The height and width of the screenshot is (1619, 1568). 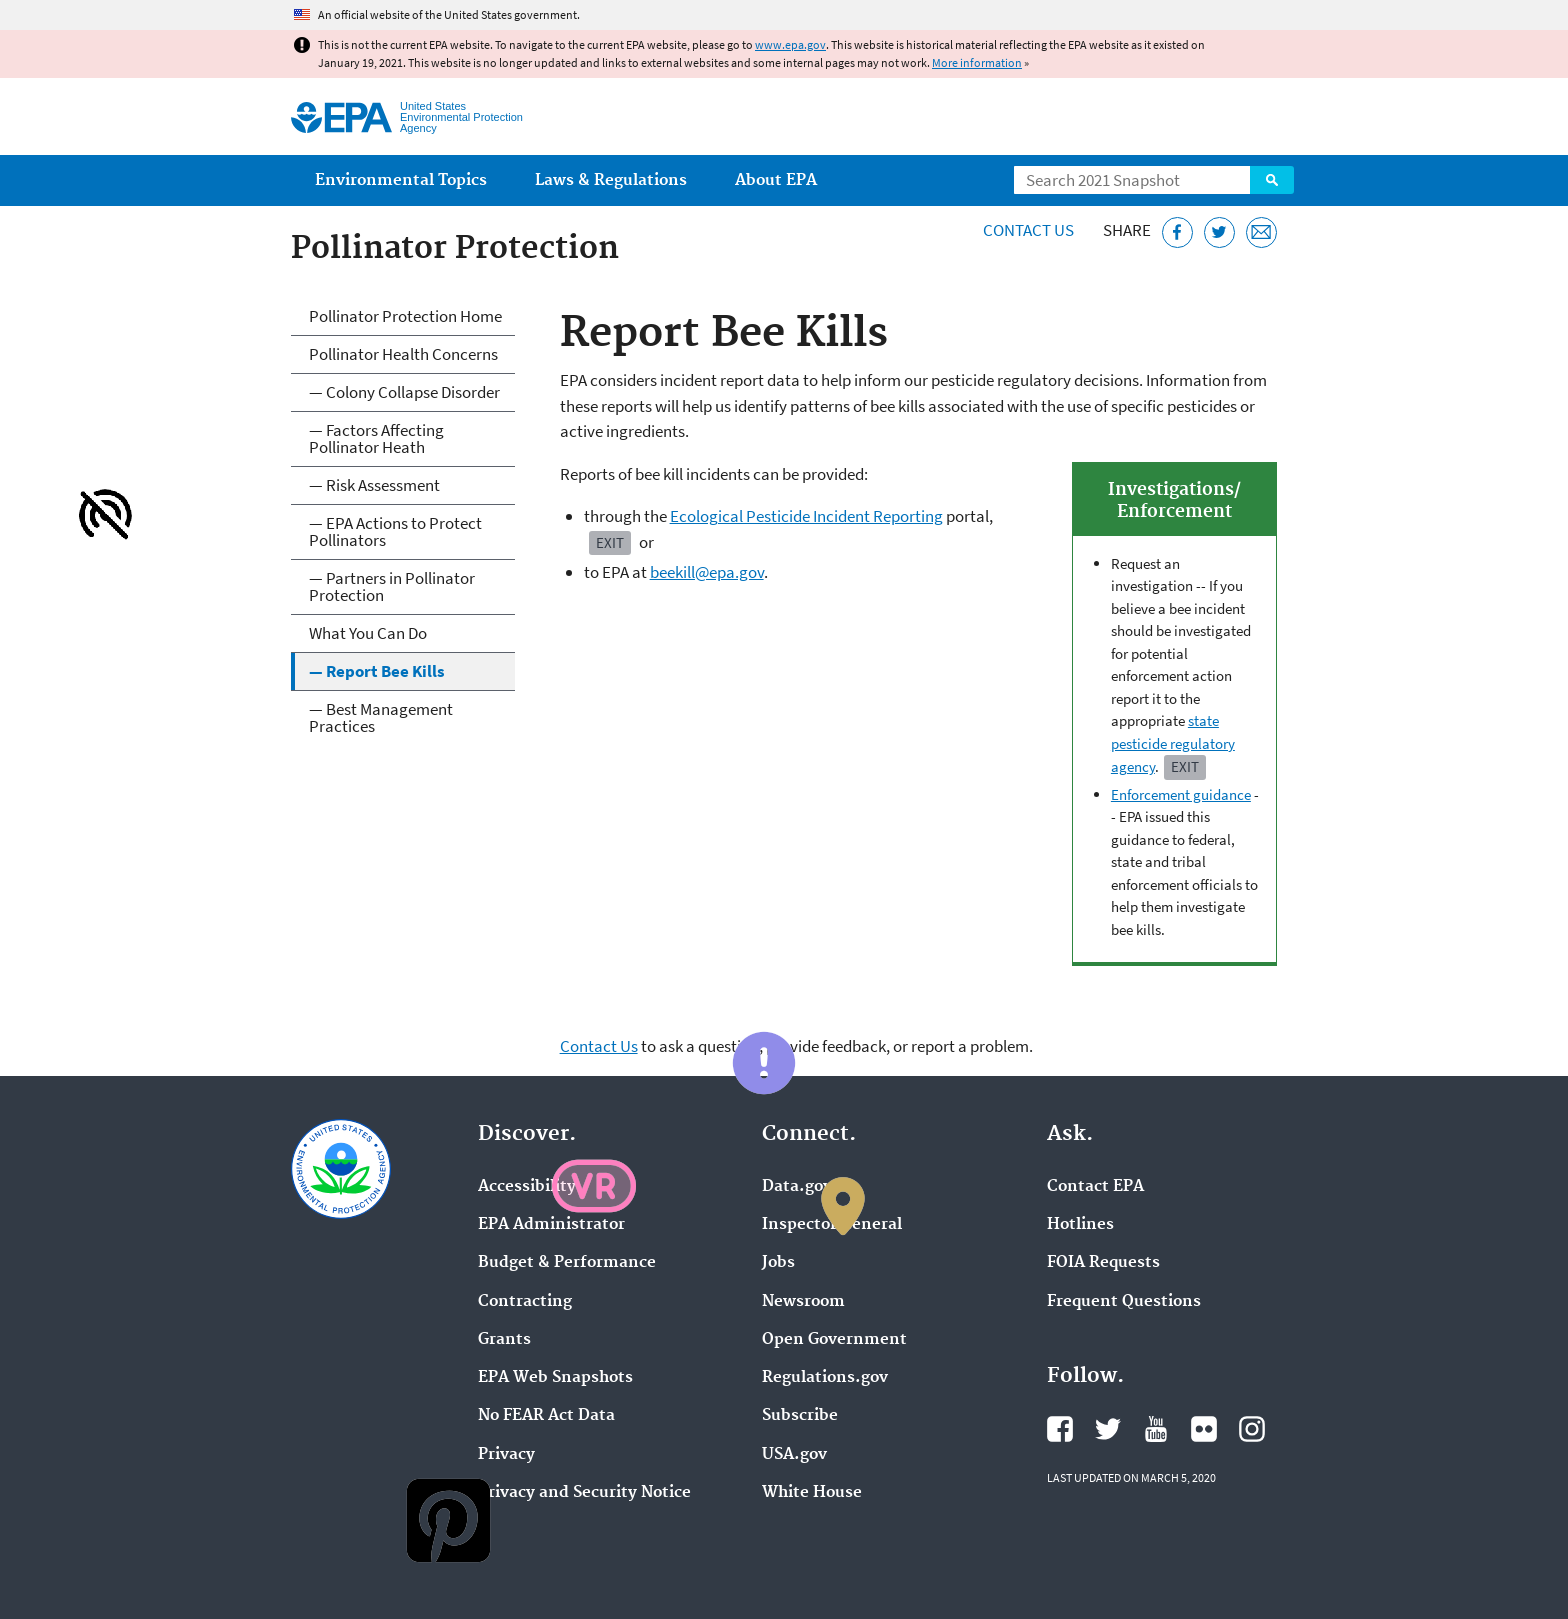 I want to click on view current location on map, so click(x=843, y=1206).